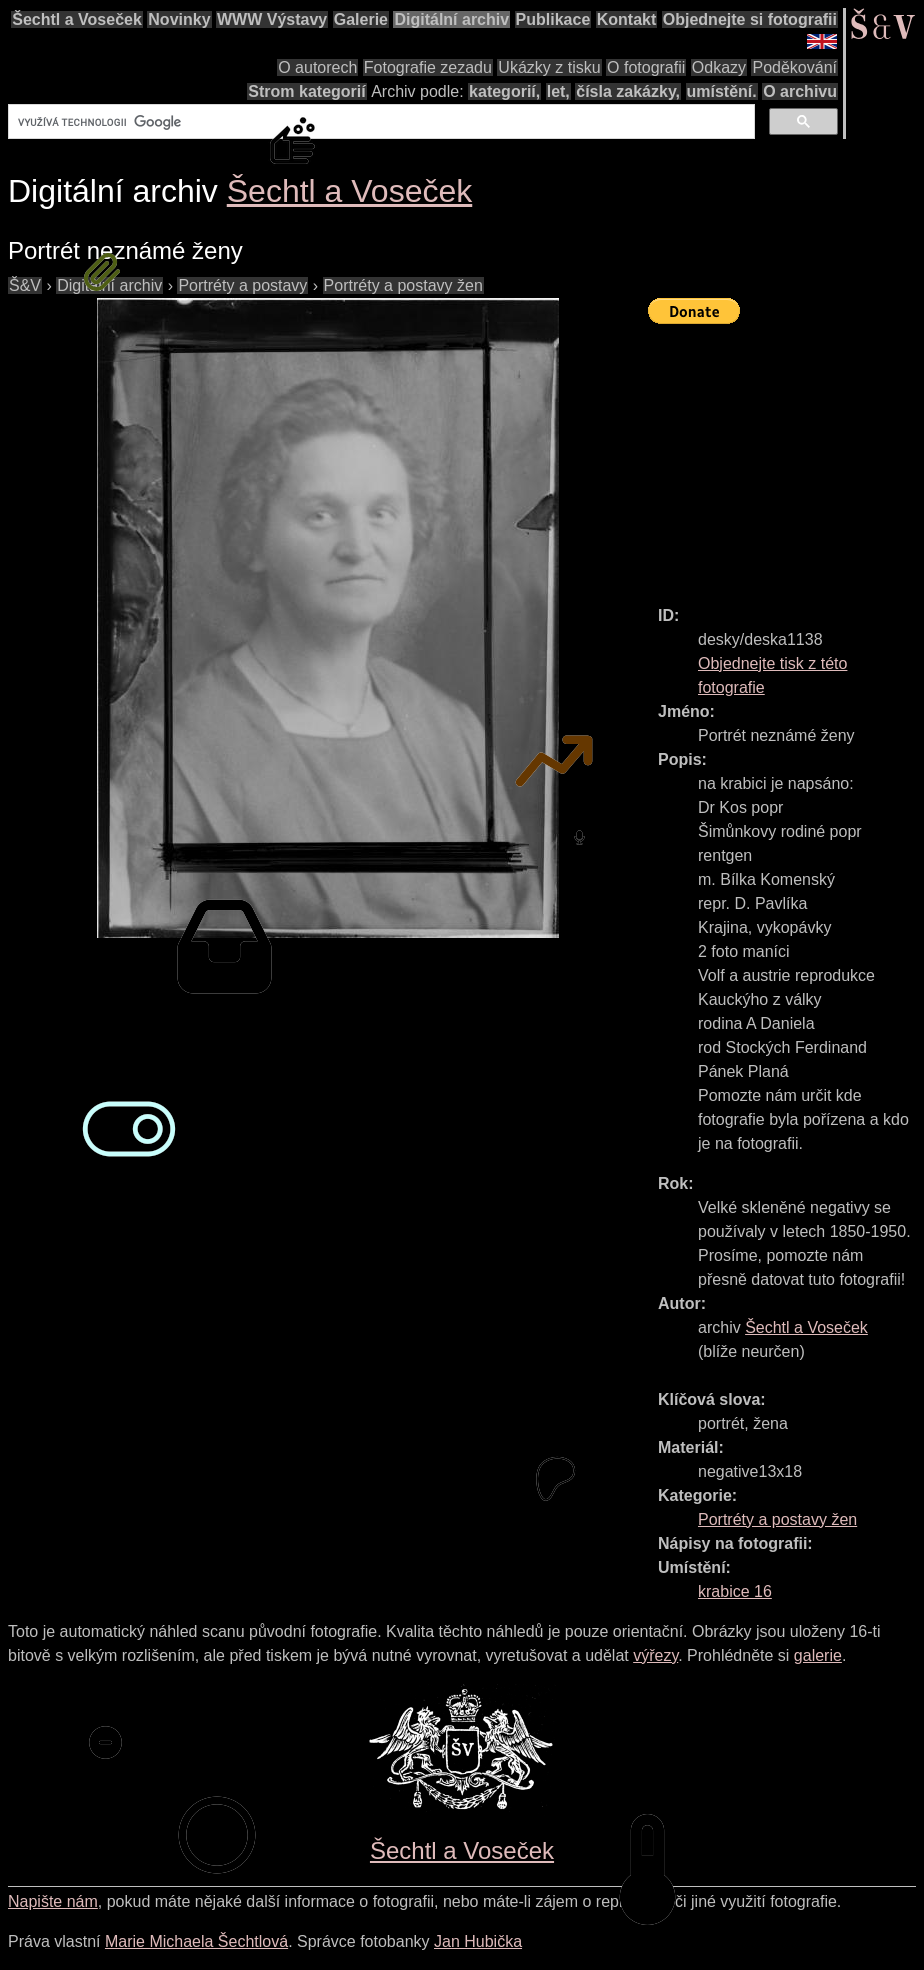 The width and height of the screenshot is (924, 1970). I want to click on remove an item from a list, so click(105, 1742).